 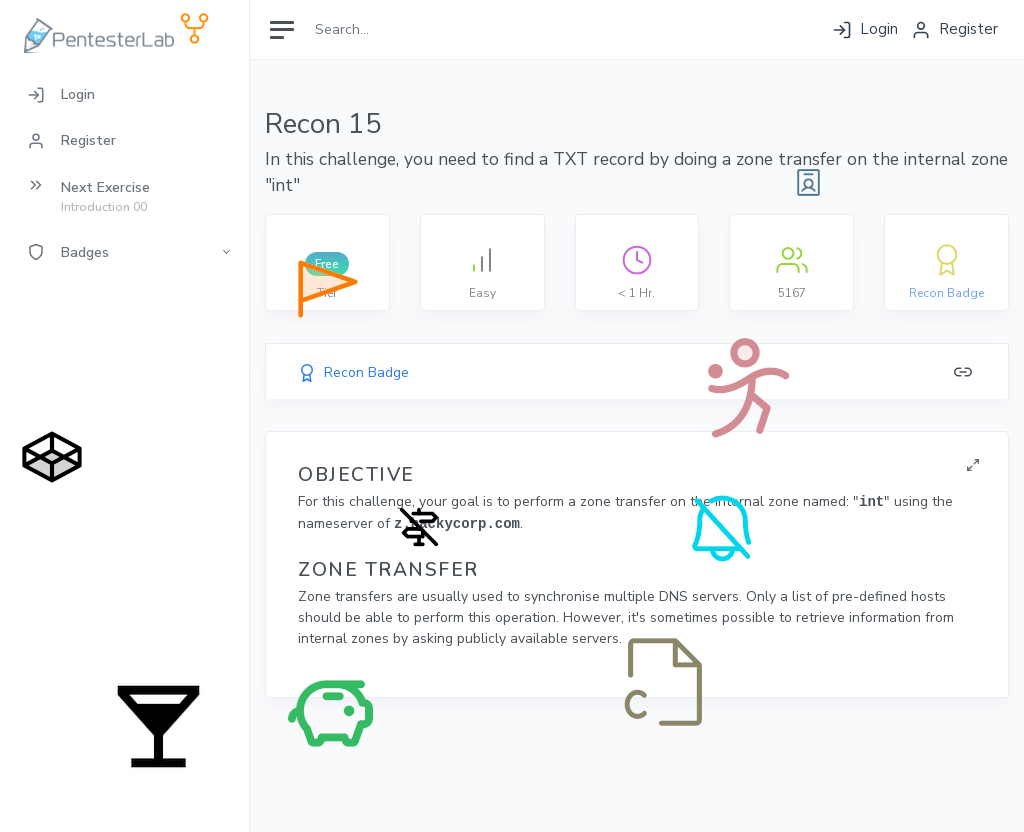 What do you see at coordinates (330, 713) in the screenshot?
I see `access savings or budget features` at bounding box center [330, 713].